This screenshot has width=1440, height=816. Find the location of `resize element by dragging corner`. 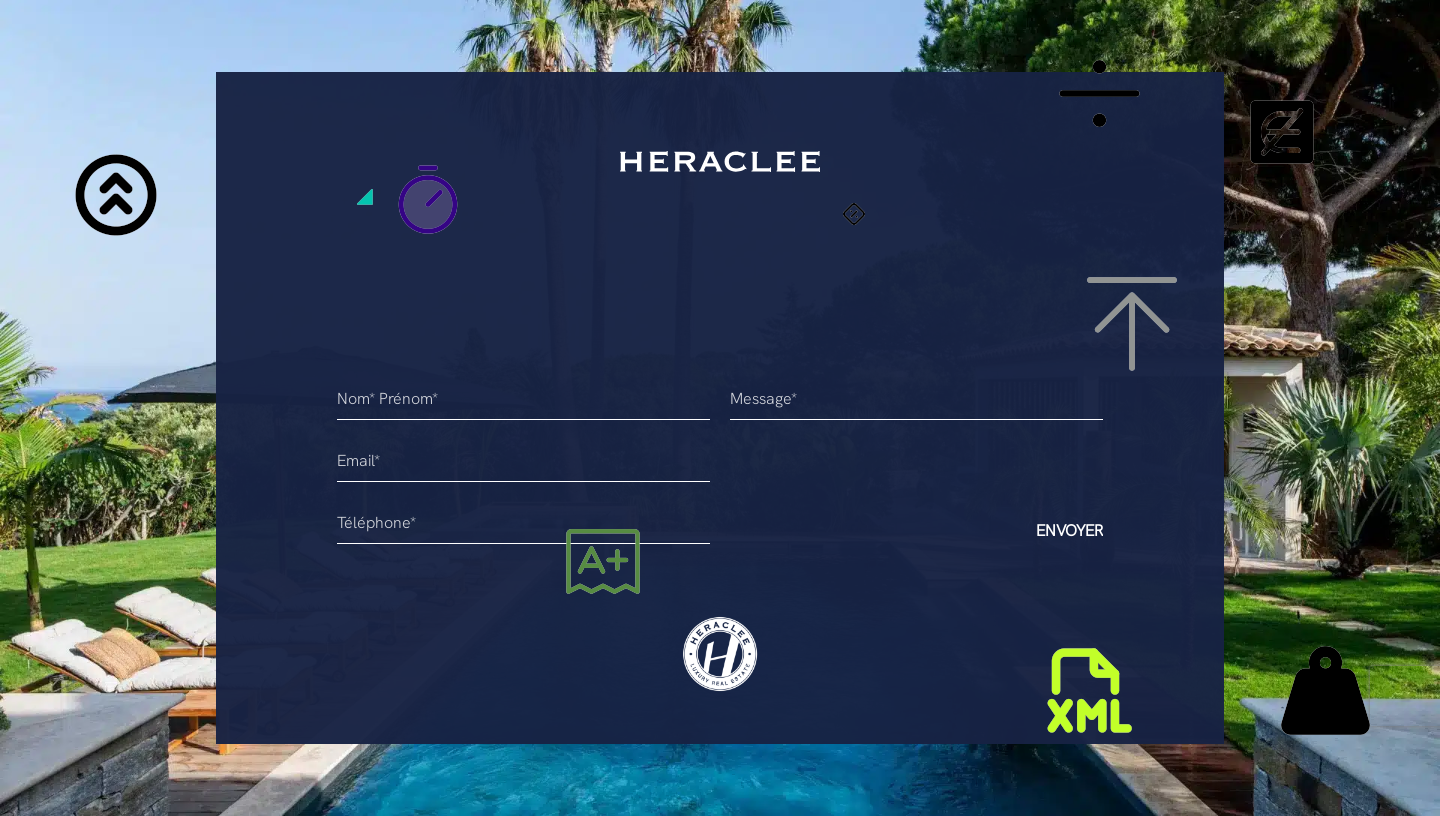

resize element by dragging corner is located at coordinates (366, 198).